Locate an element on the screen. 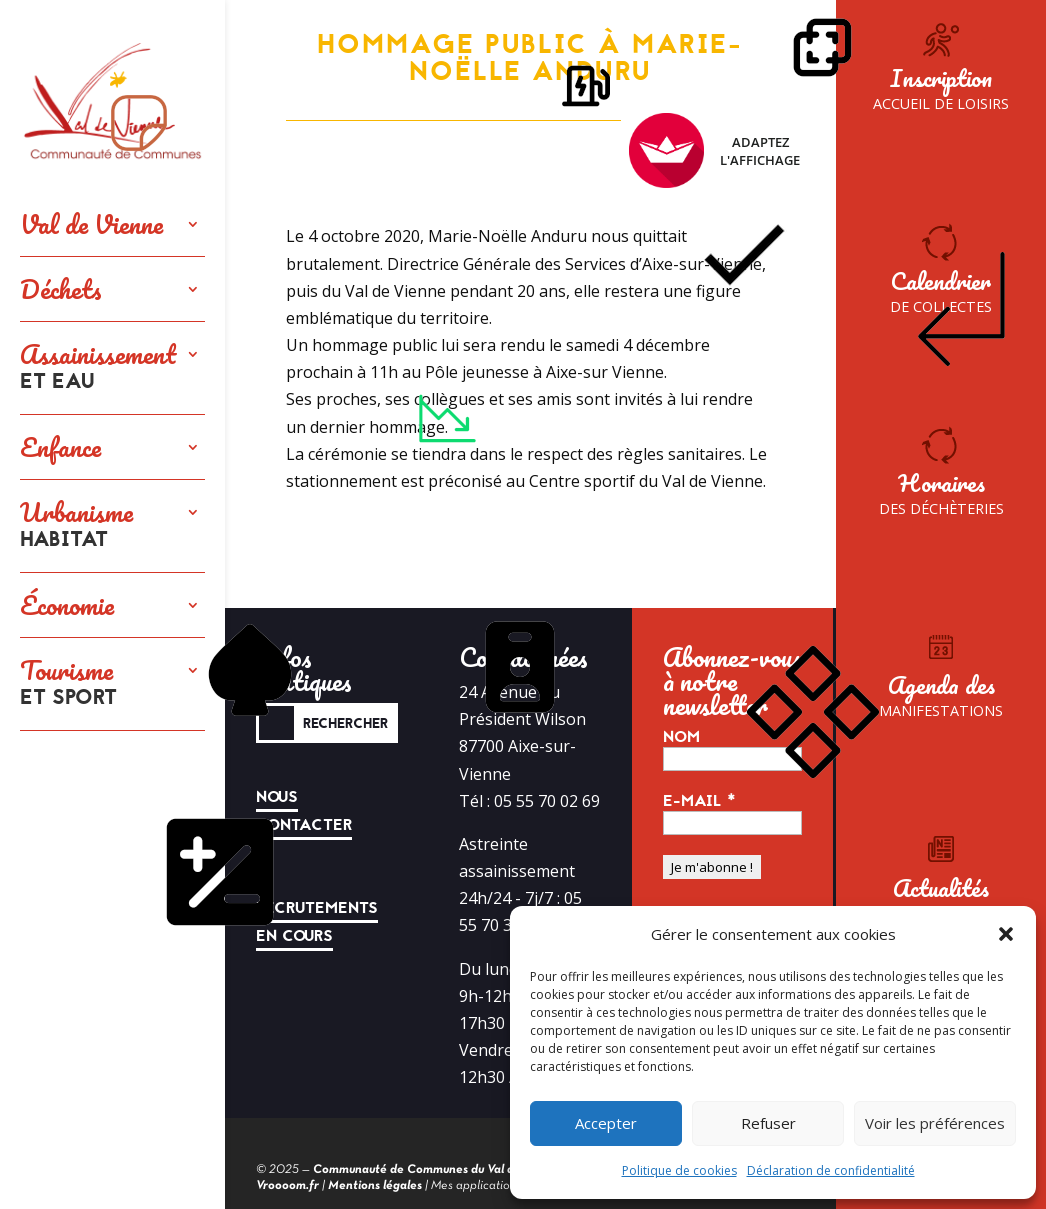 Image resolution: width=1046 pixels, height=1209 pixels. confirm or submit an action is located at coordinates (743, 253).